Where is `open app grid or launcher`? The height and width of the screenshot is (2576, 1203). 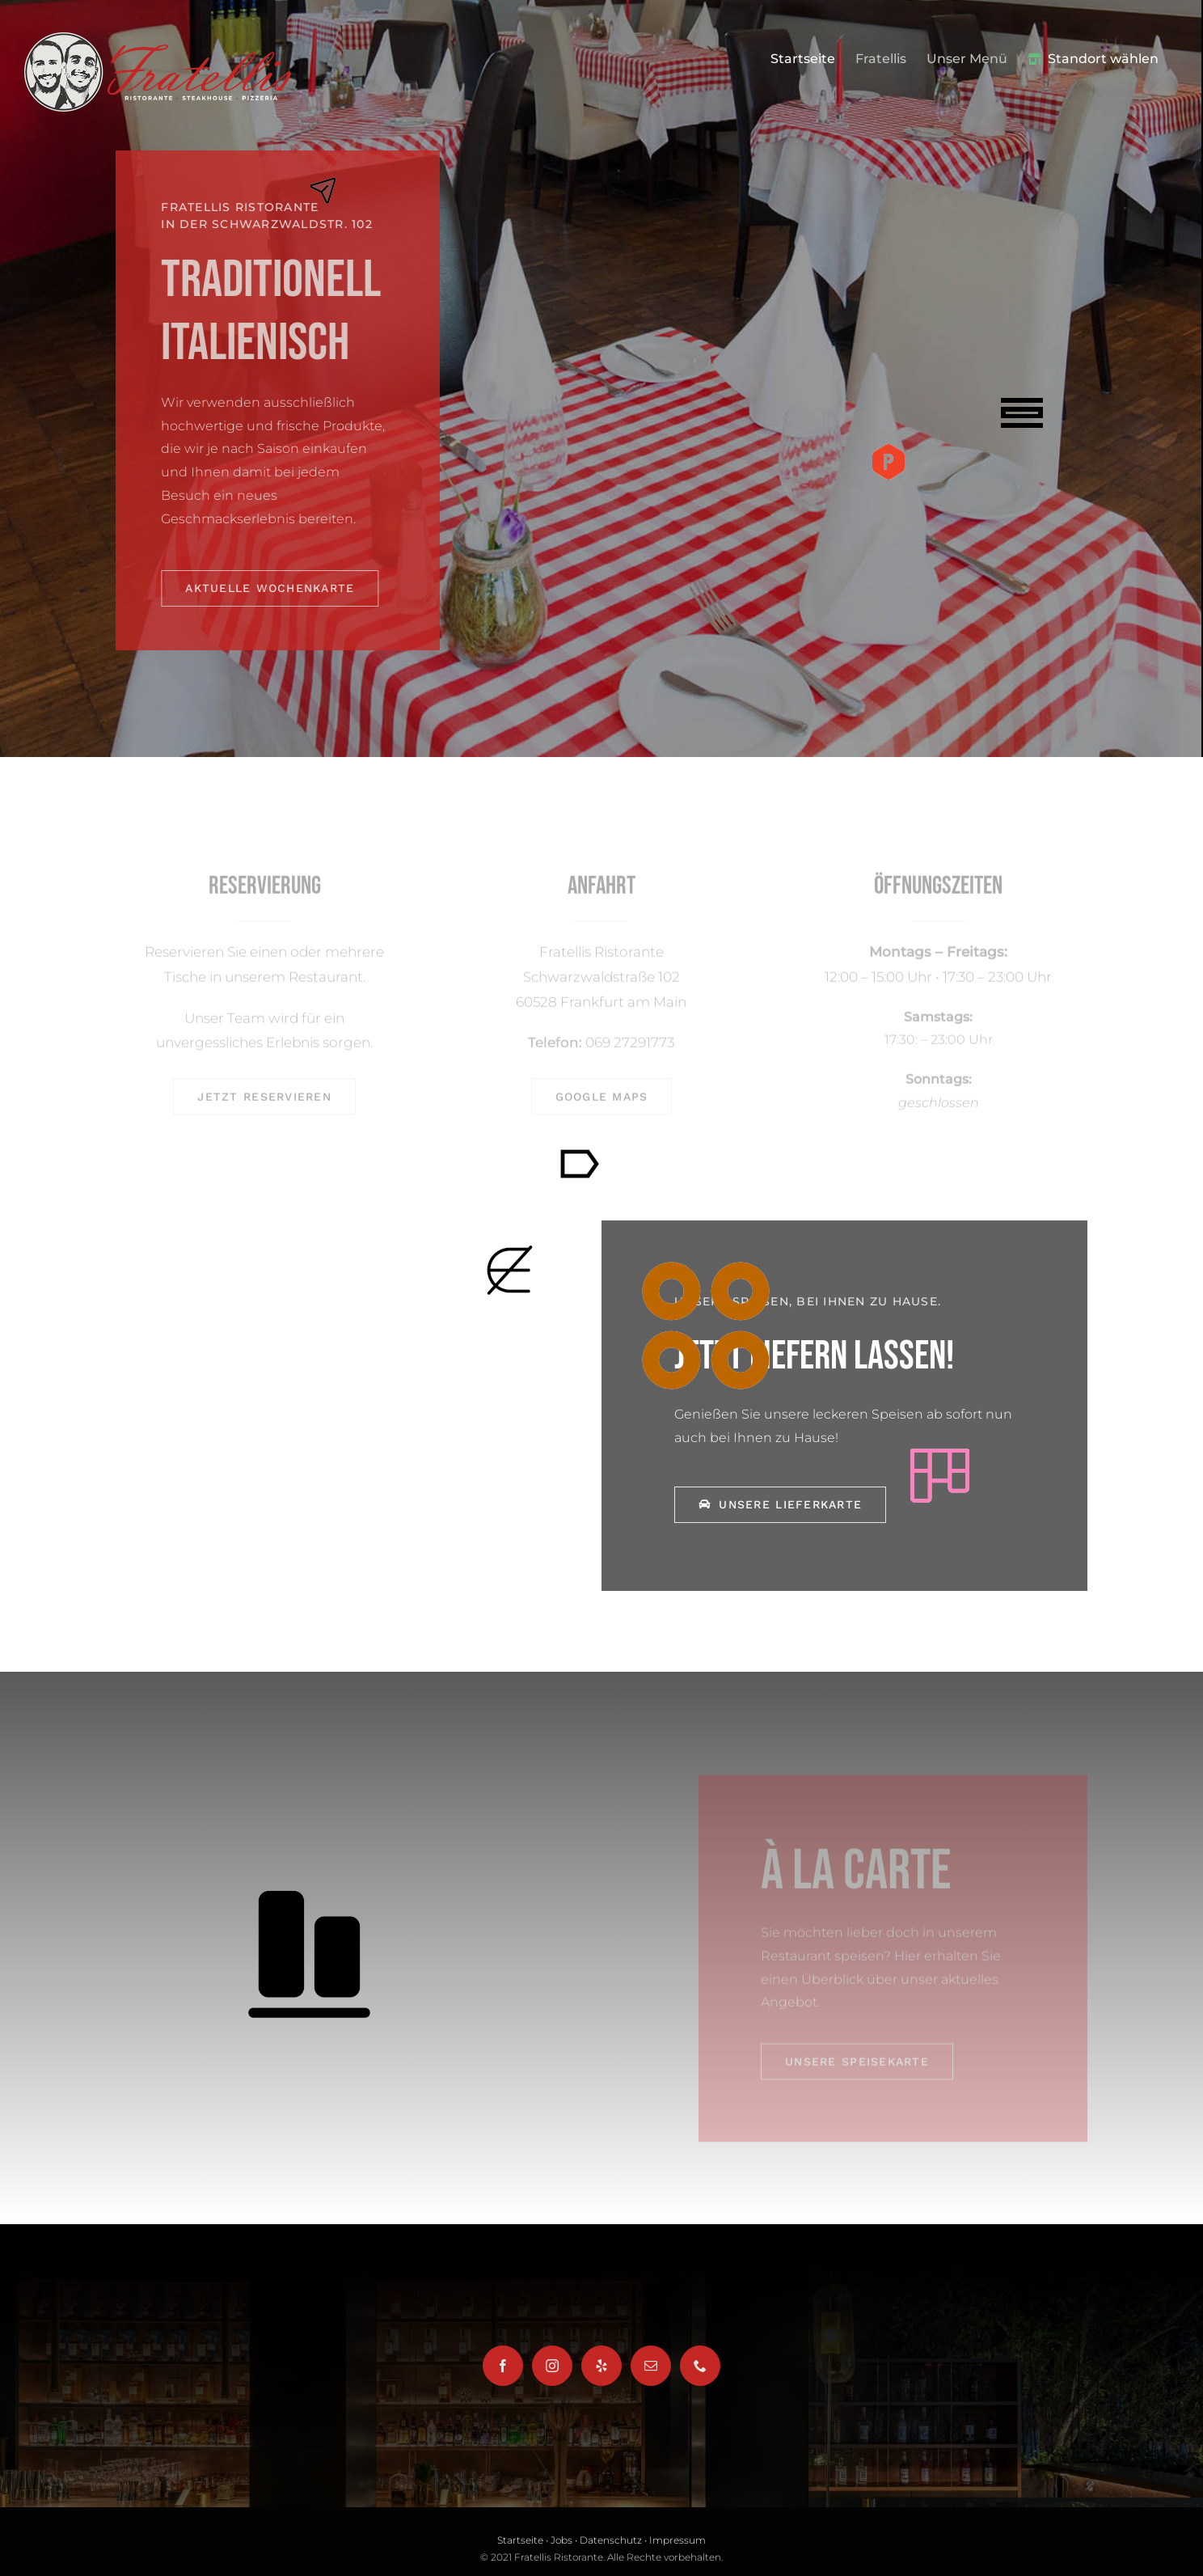
open app grid or launcher is located at coordinates (706, 1326).